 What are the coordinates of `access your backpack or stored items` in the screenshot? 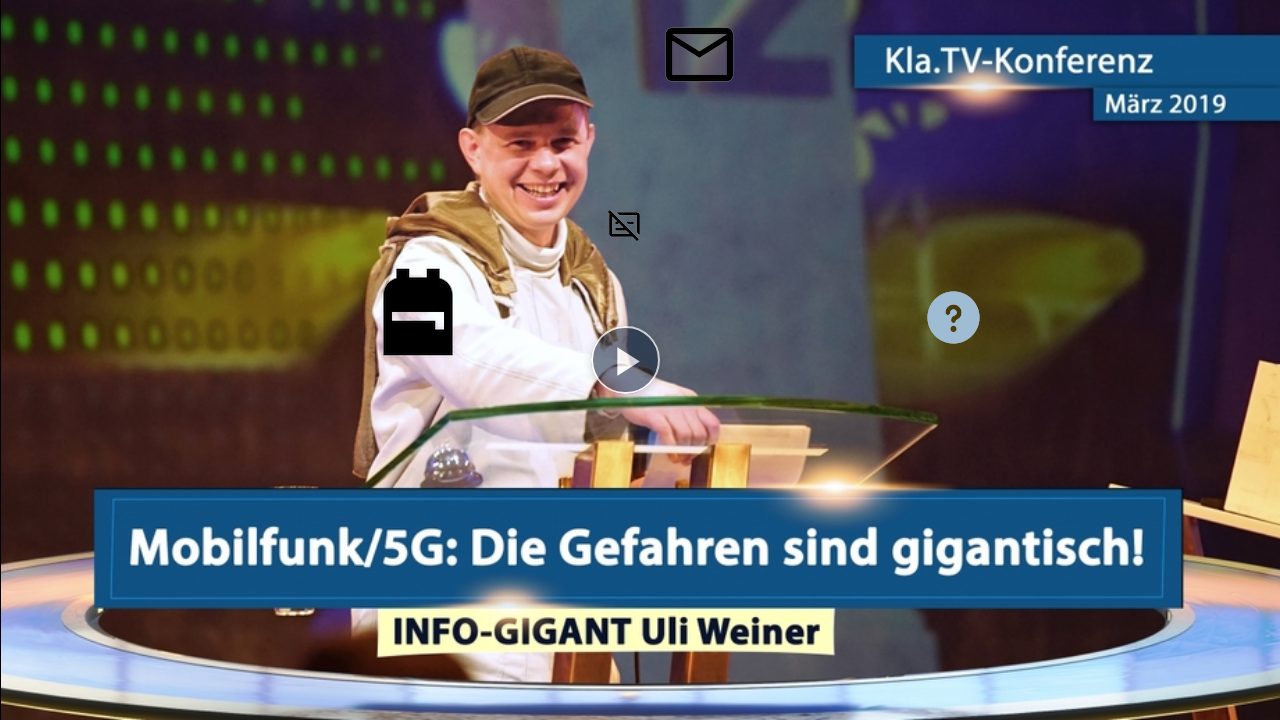 It's located at (418, 312).